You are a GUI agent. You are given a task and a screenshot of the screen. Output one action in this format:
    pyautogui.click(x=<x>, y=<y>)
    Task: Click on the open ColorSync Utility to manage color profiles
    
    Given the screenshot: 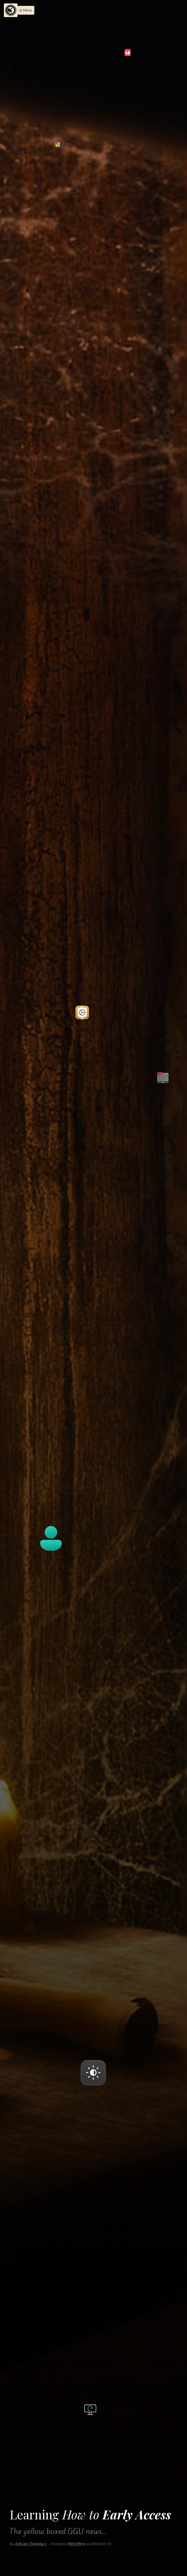 What is the action you would take?
    pyautogui.click(x=58, y=144)
    